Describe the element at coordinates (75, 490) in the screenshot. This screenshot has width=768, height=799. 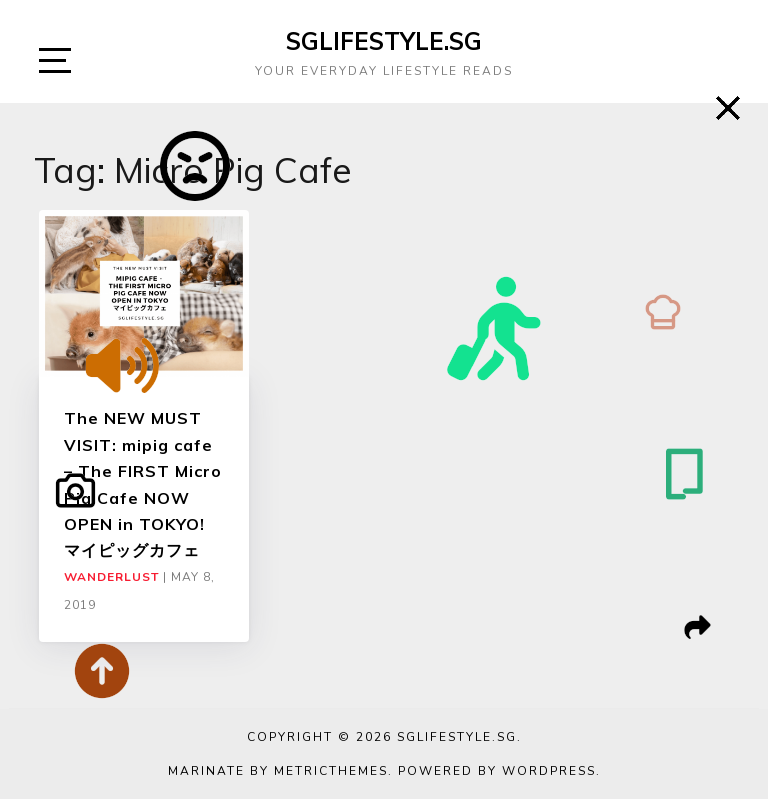
I see `take a photo` at that location.